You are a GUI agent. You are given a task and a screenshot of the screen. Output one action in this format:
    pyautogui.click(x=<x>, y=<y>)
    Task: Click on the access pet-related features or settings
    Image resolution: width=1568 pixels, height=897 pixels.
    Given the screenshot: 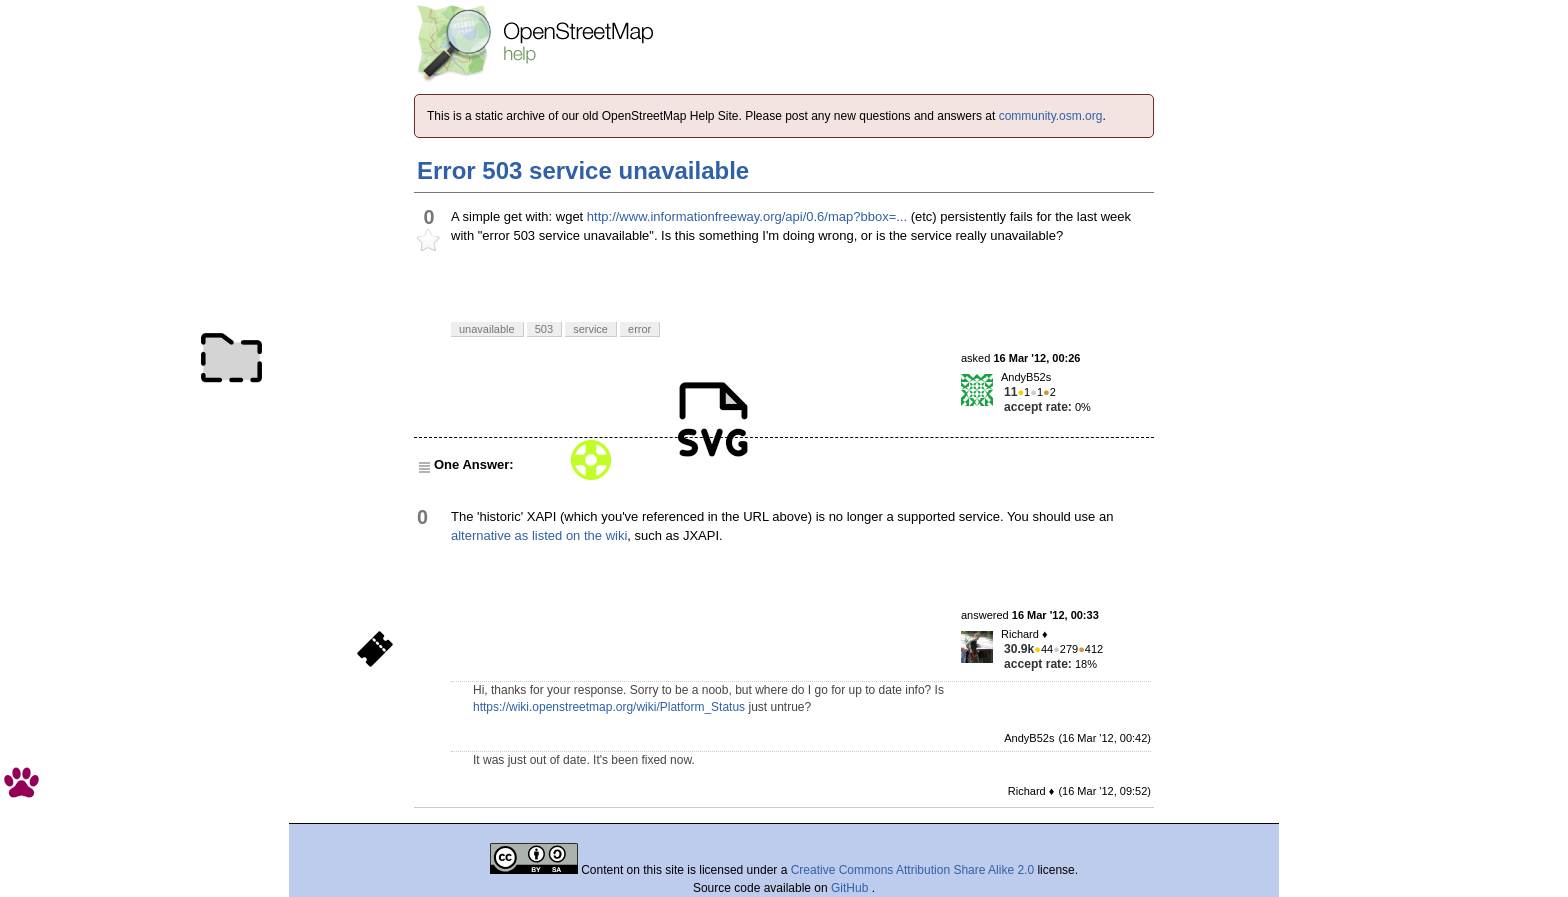 What is the action you would take?
    pyautogui.click(x=21, y=782)
    